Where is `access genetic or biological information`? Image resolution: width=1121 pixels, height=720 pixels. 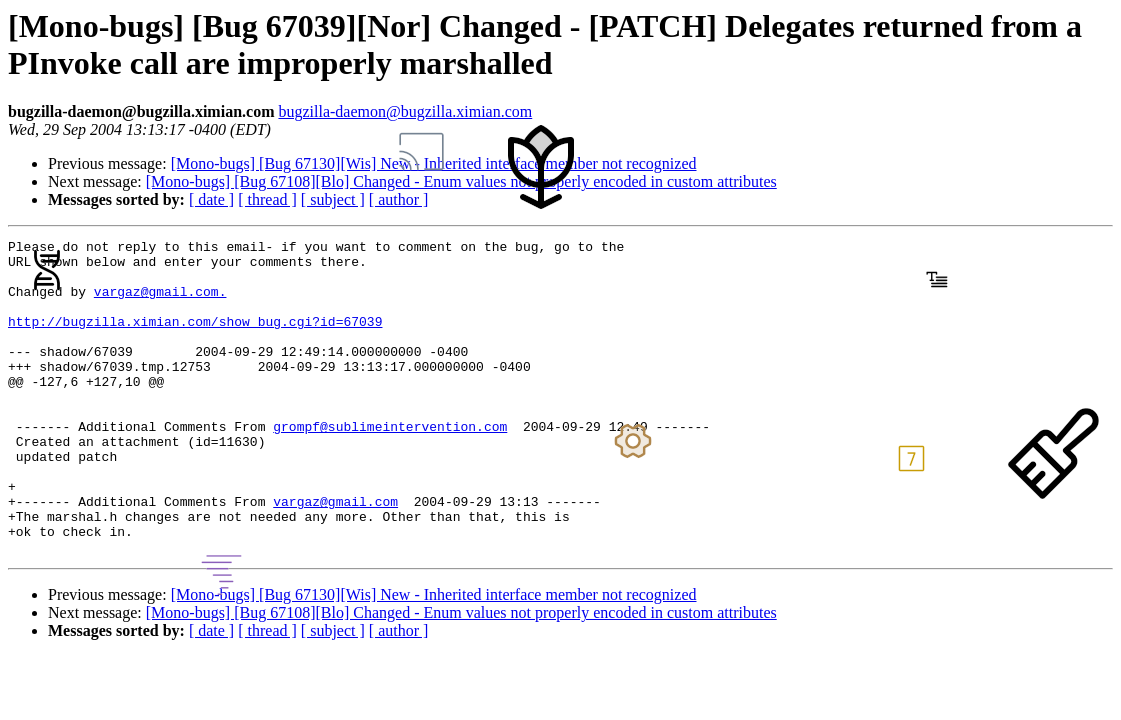
access genetic or biological information is located at coordinates (47, 270).